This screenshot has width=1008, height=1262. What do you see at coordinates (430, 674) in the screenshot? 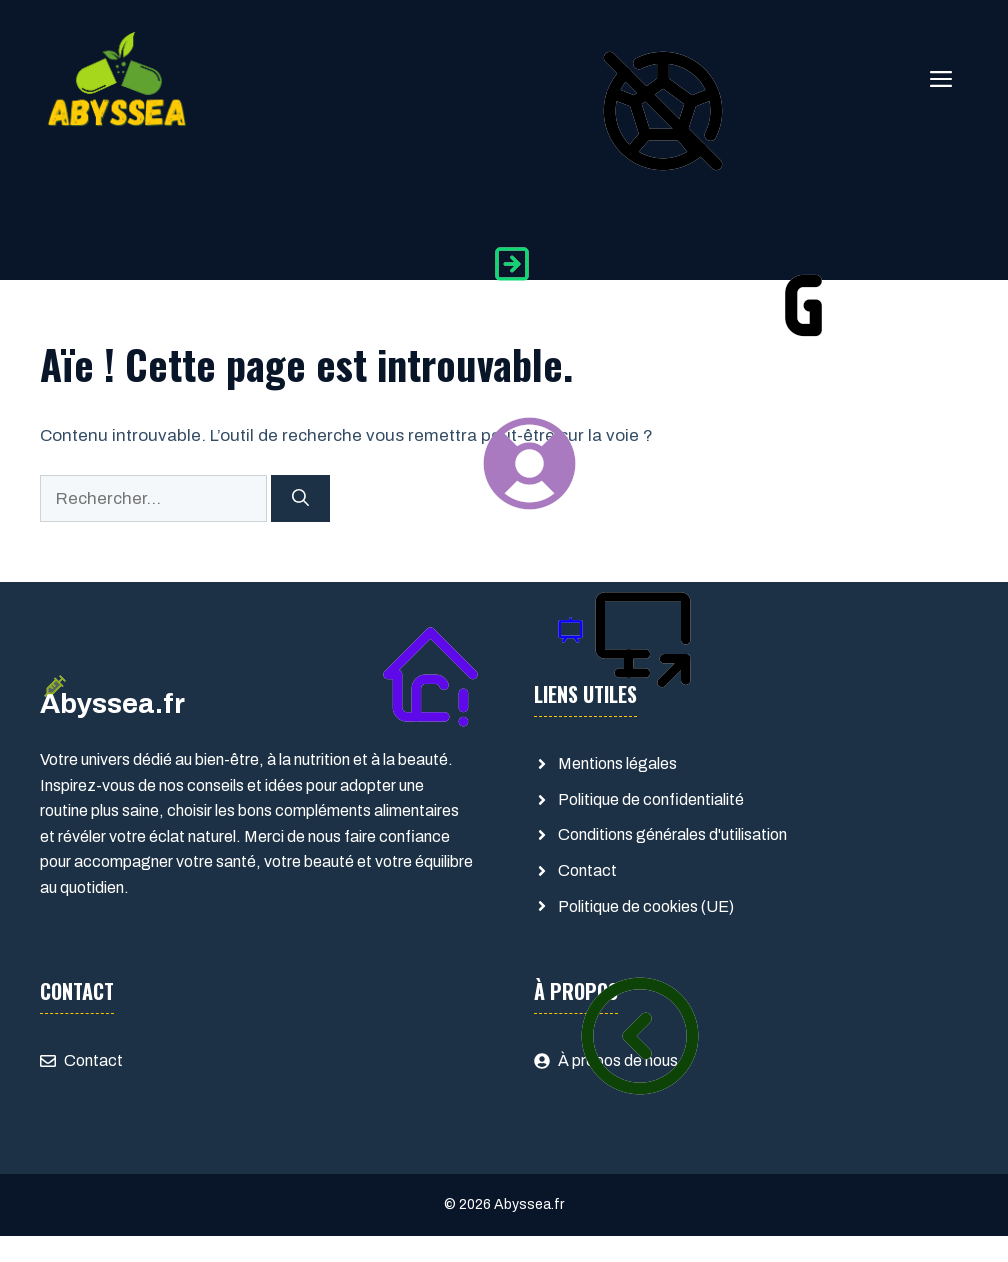
I see `home alert or warning notification` at bounding box center [430, 674].